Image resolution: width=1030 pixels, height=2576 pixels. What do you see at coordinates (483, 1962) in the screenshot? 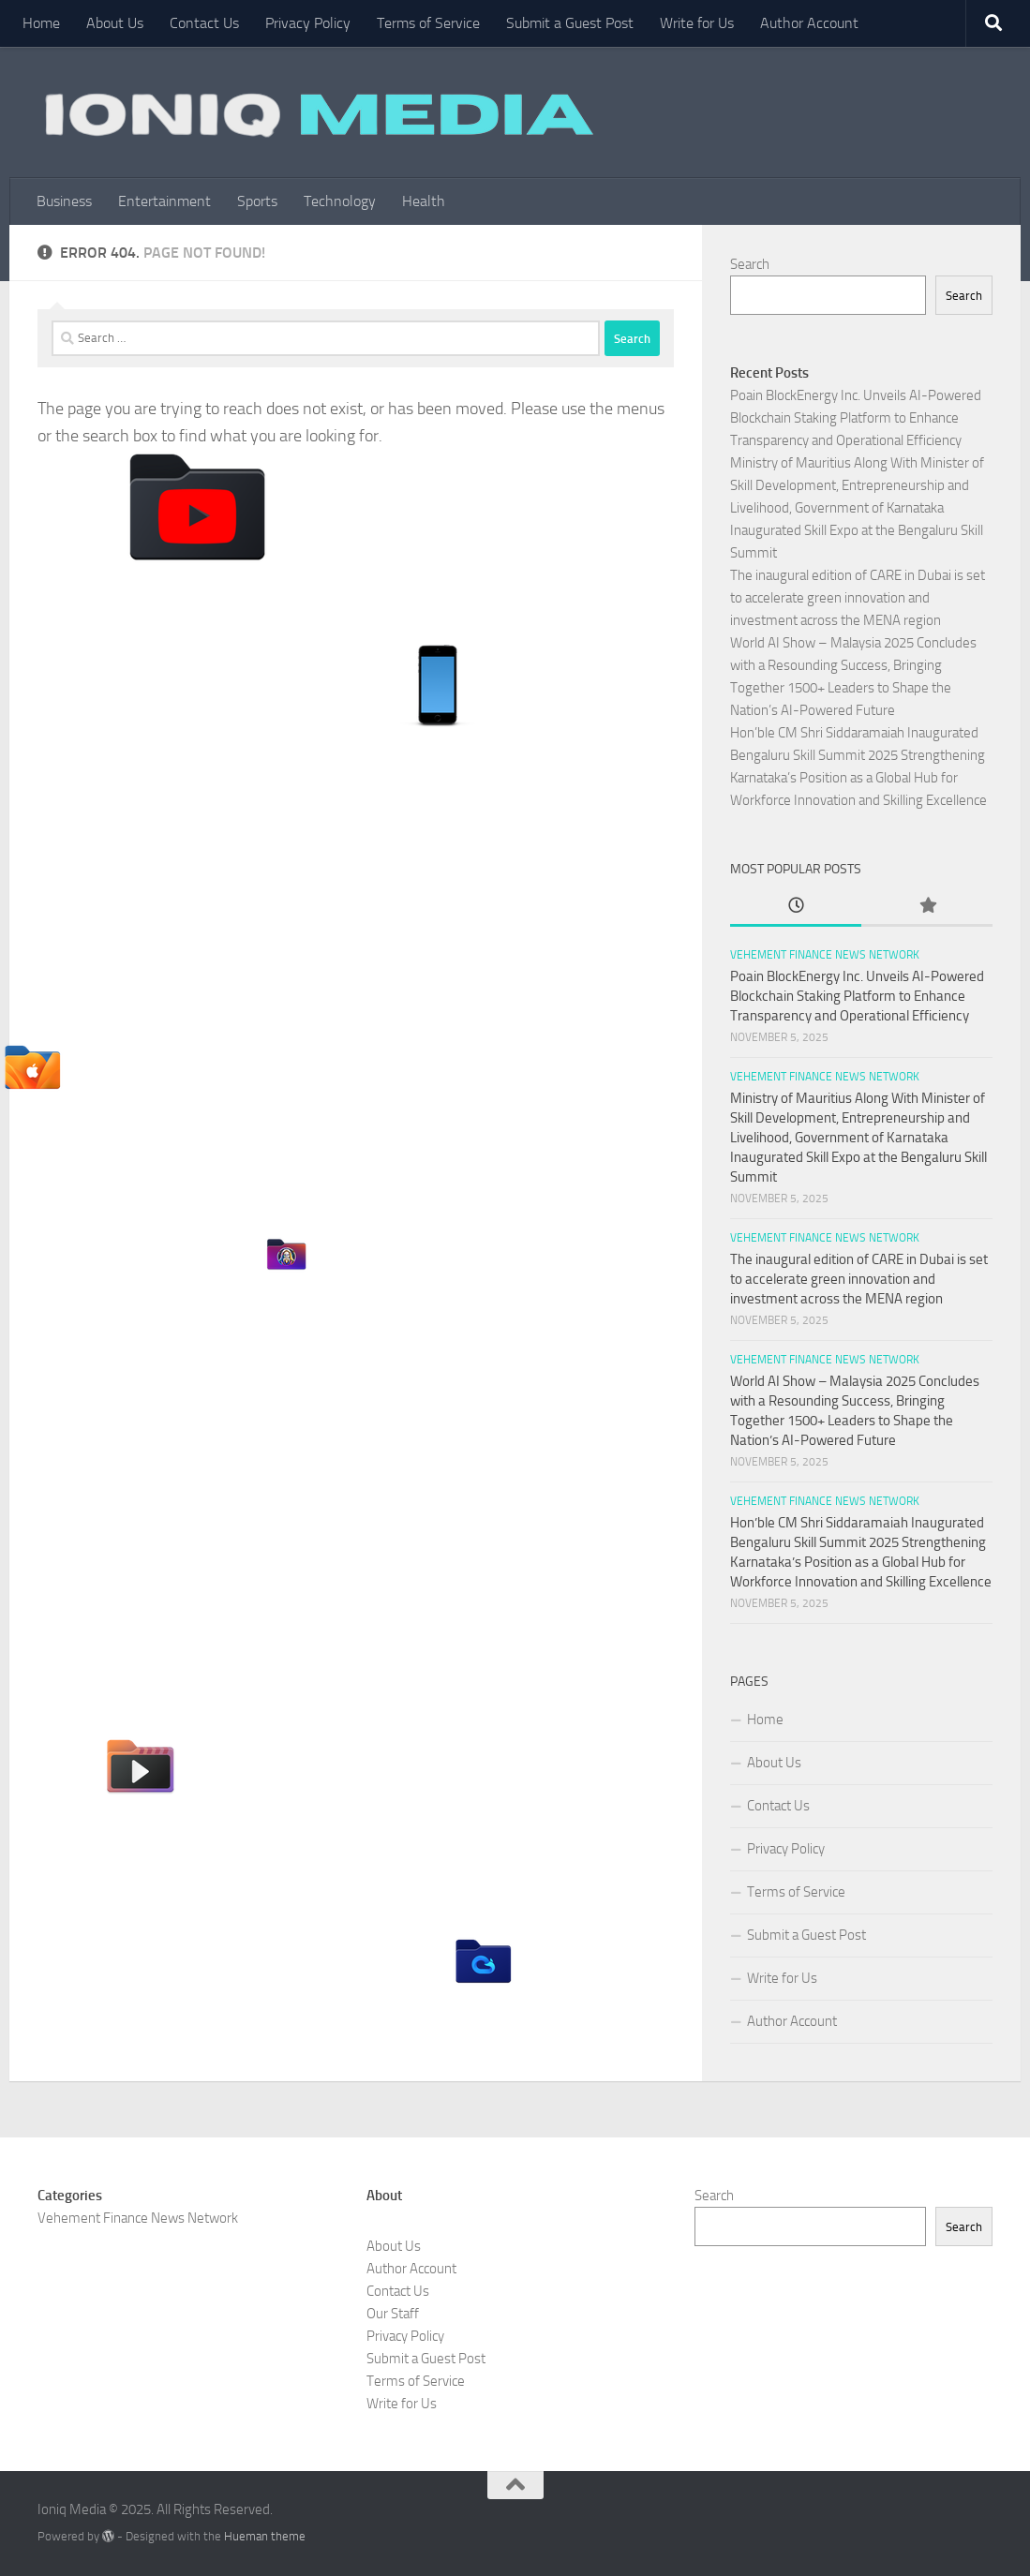
I see `open wondershare inclowdz cloud storage folder` at bounding box center [483, 1962].